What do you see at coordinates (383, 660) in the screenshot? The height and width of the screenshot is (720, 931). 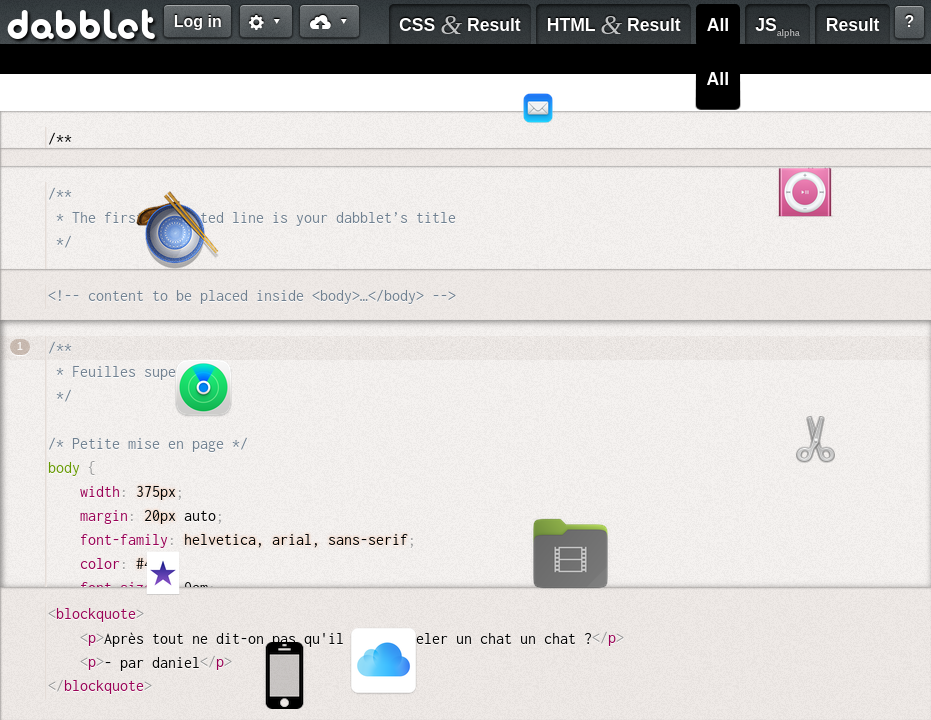 I see `access iCloud Drive diagnostics` at bounding box center [383, 660].